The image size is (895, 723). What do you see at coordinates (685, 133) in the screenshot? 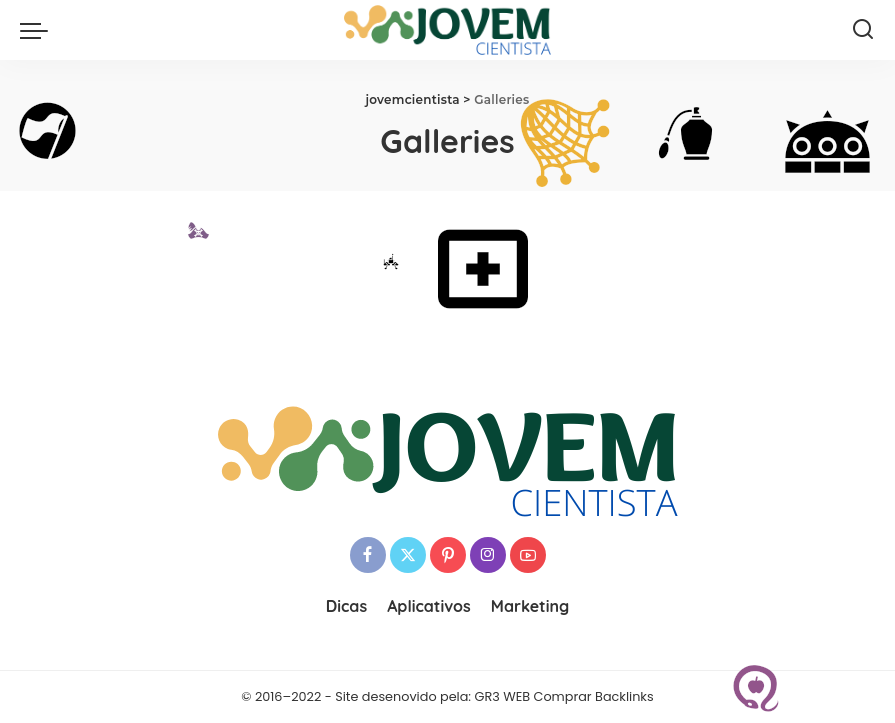
I see `browse fragrance or perfume items` at bounding box center [685, 133].